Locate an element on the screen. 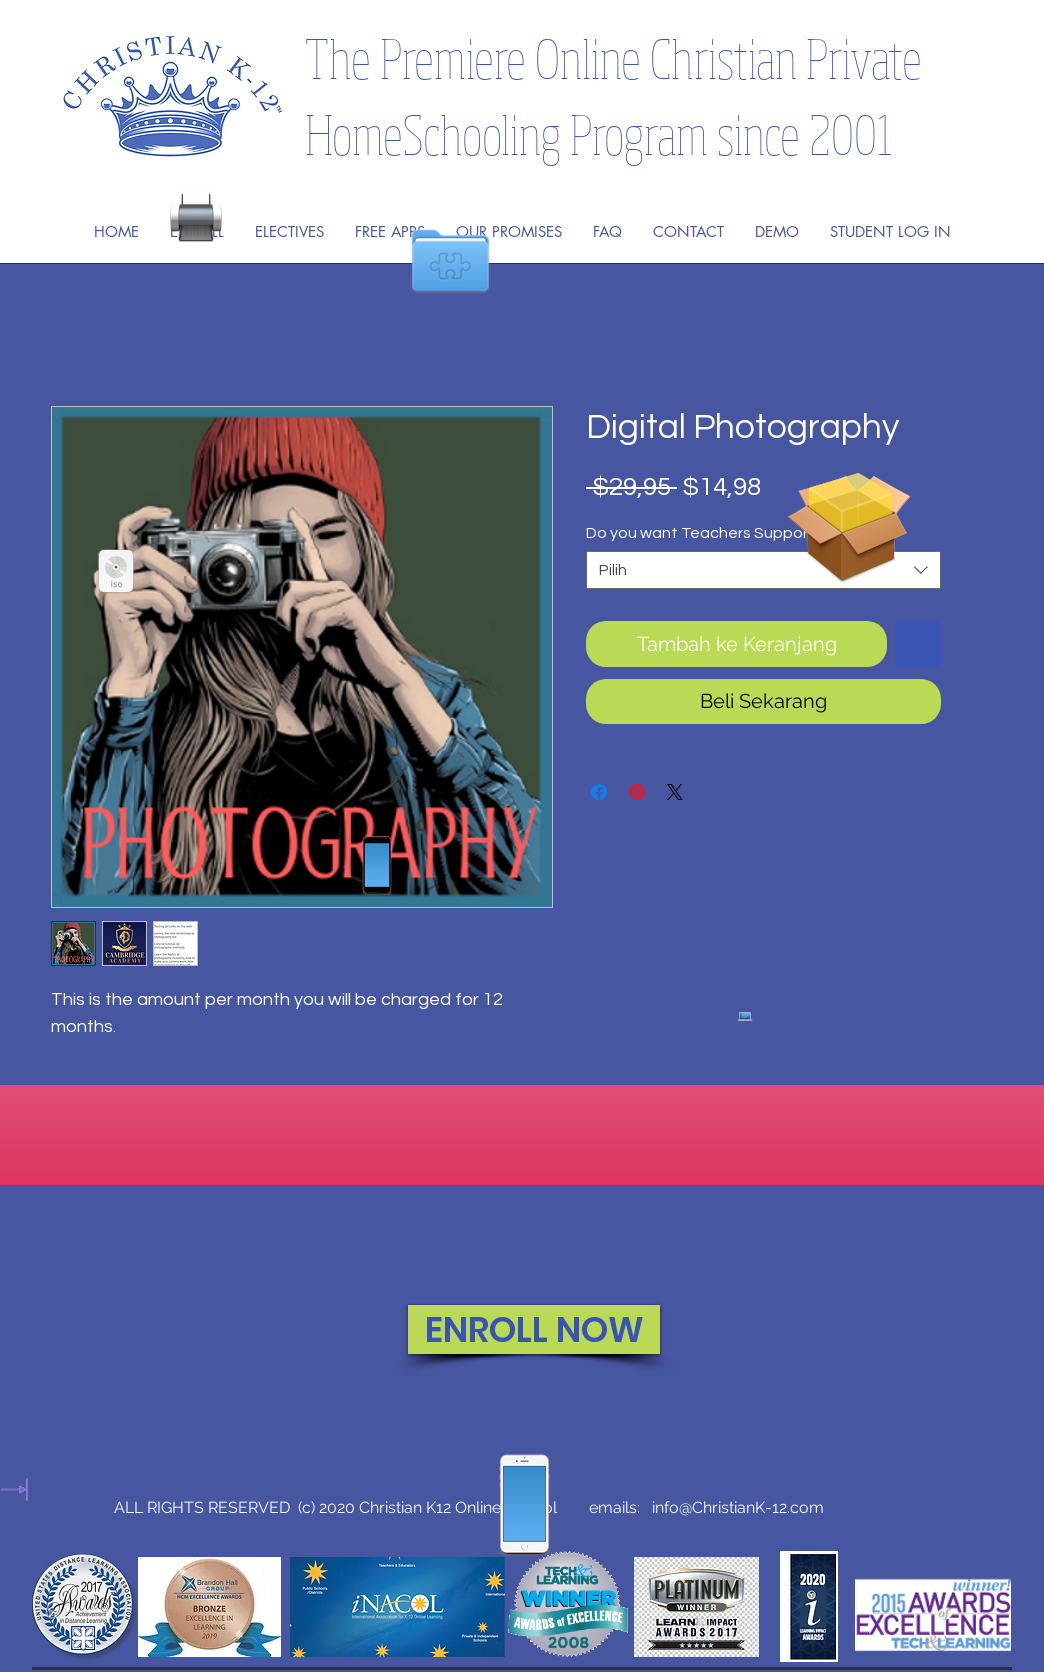  folder containing rapidweaver source files or plugins is located at coordinates (450, 260).